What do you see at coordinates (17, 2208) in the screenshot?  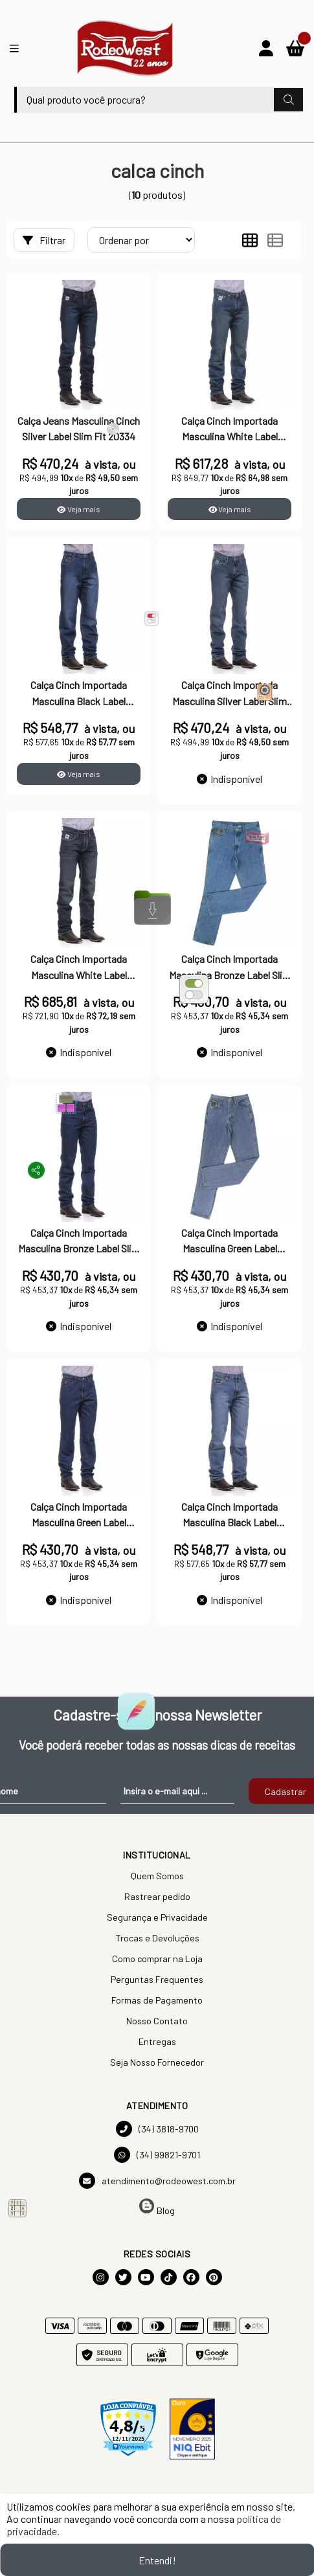 I see `open the sudoku puzzle game` at bounding box center [17, 2208].